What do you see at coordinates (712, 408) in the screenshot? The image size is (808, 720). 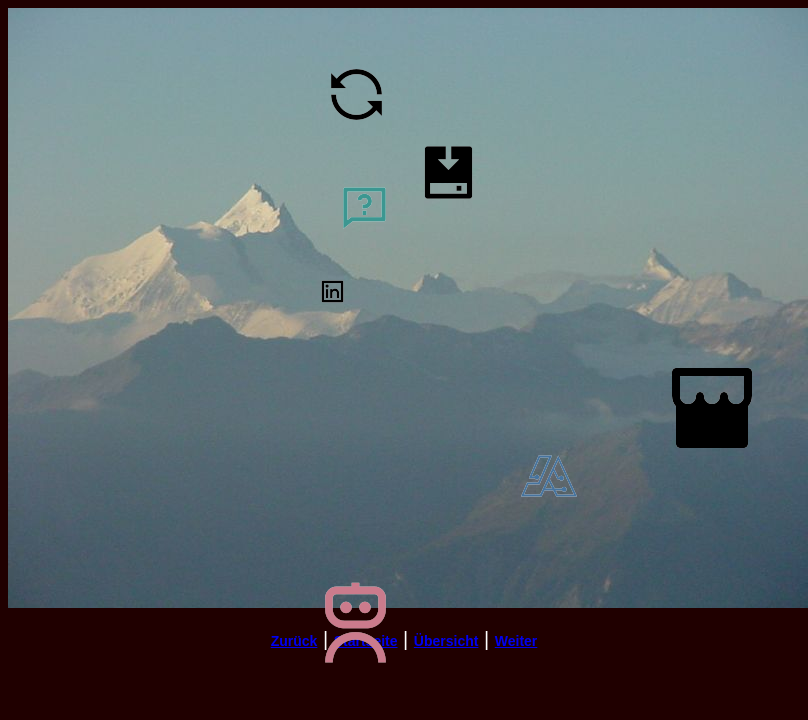 I see `access the online store or marketplace` at bounding box center [712, 408].